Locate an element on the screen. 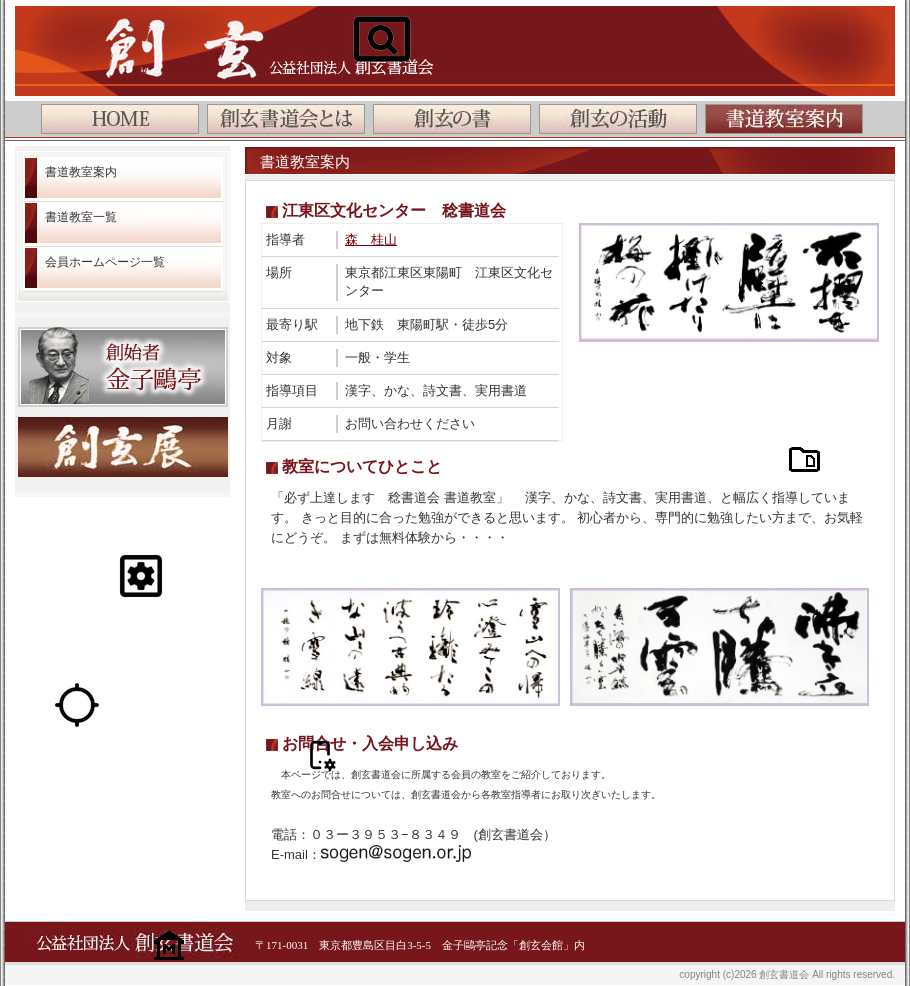  view nearby museums is located at coordinates (169, 945).